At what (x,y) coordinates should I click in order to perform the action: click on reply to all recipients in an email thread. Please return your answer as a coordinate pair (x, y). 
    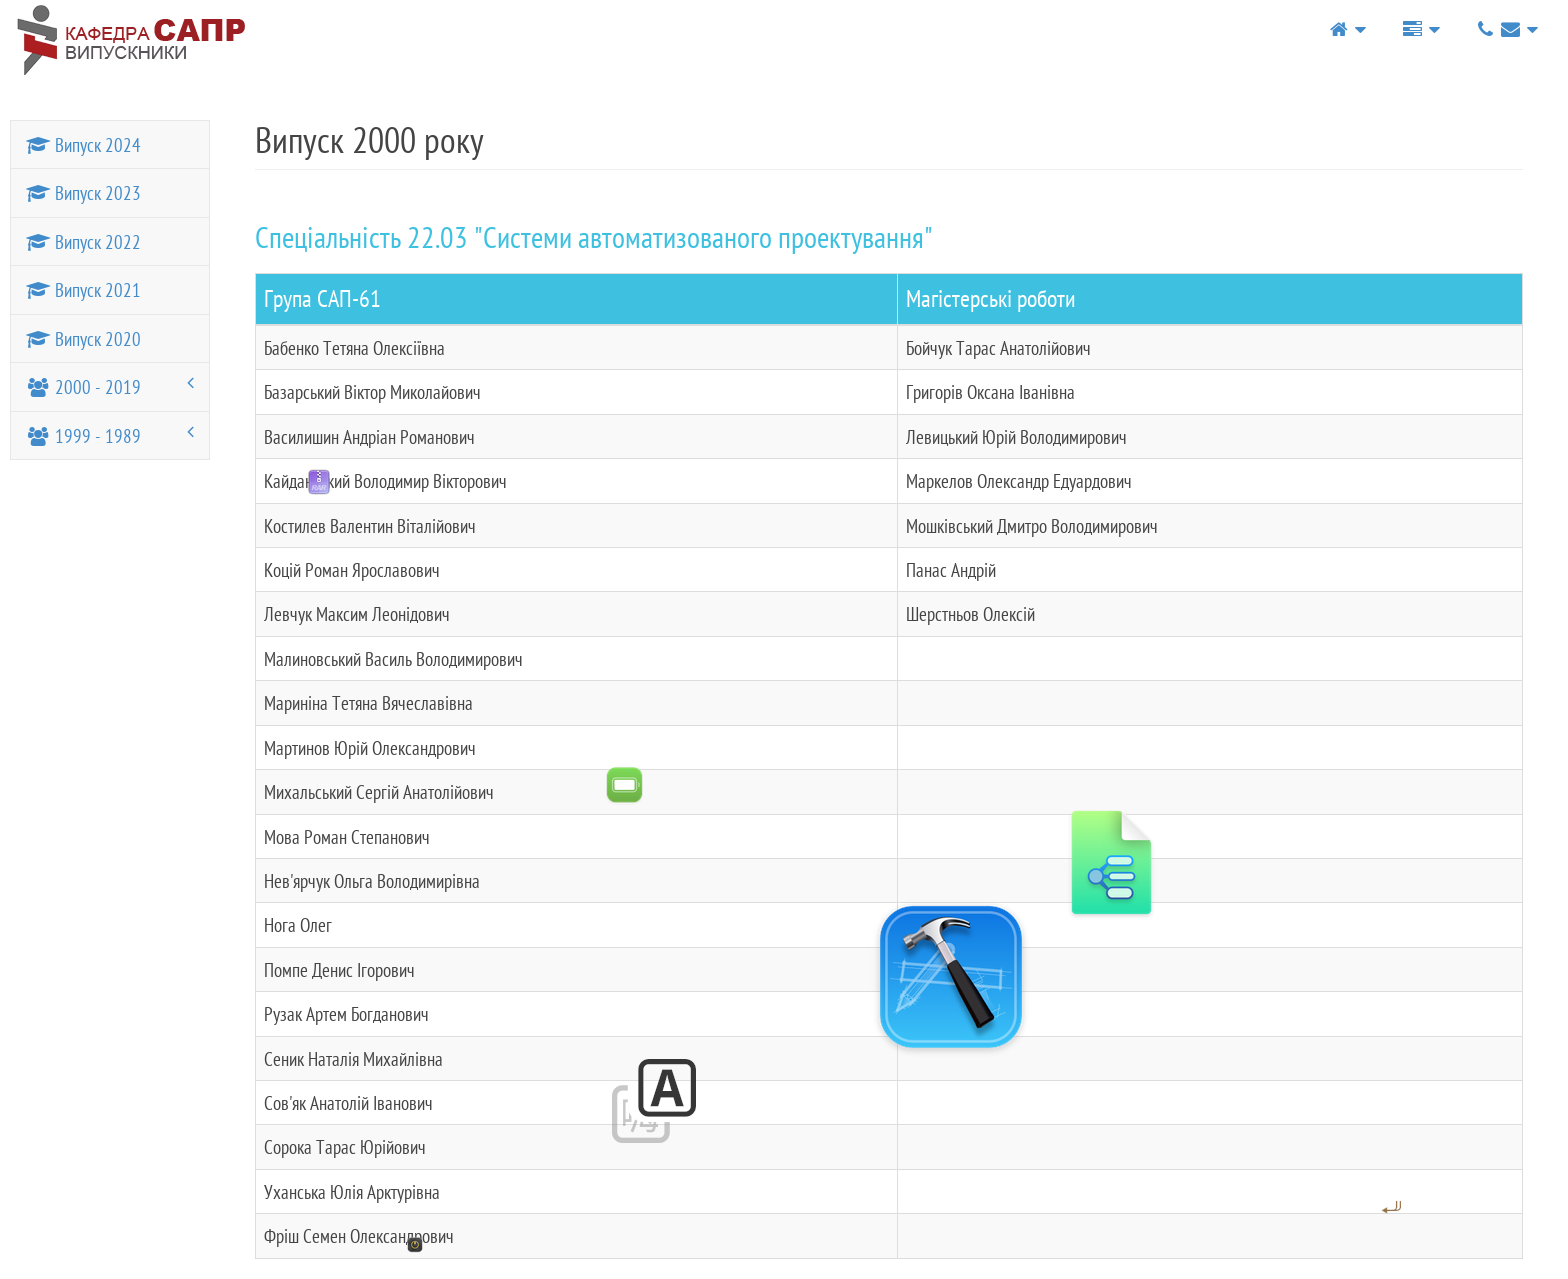
    Looking at the image, I should click on (1391, 1206).